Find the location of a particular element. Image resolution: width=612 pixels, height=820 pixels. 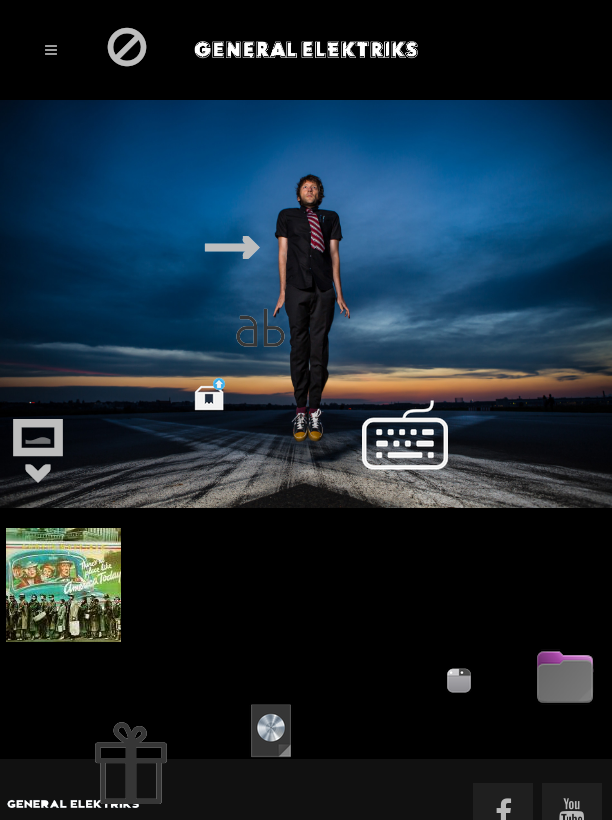

access font settings and preferences is located at coordinates (260, 329).